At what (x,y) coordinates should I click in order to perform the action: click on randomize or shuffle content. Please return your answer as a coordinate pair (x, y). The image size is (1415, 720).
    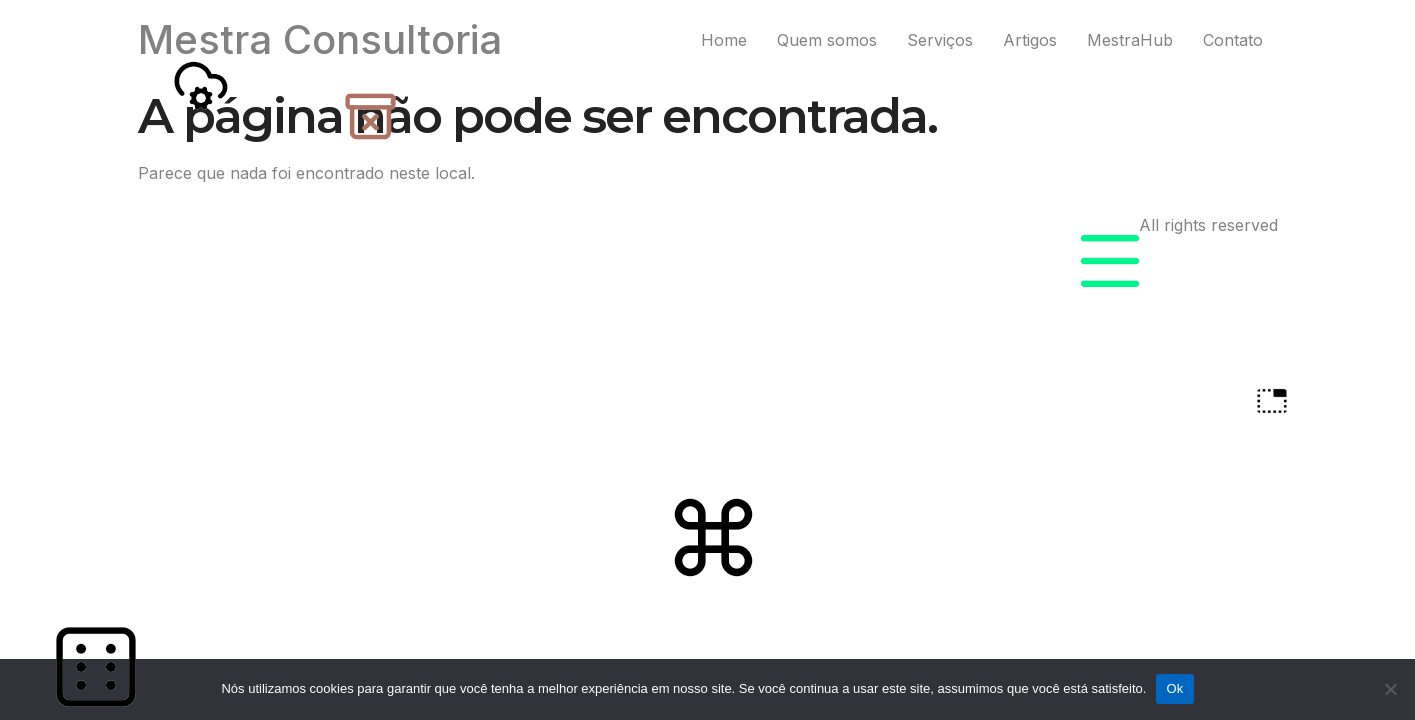
    Looking at the image, I should click on (96, 667).